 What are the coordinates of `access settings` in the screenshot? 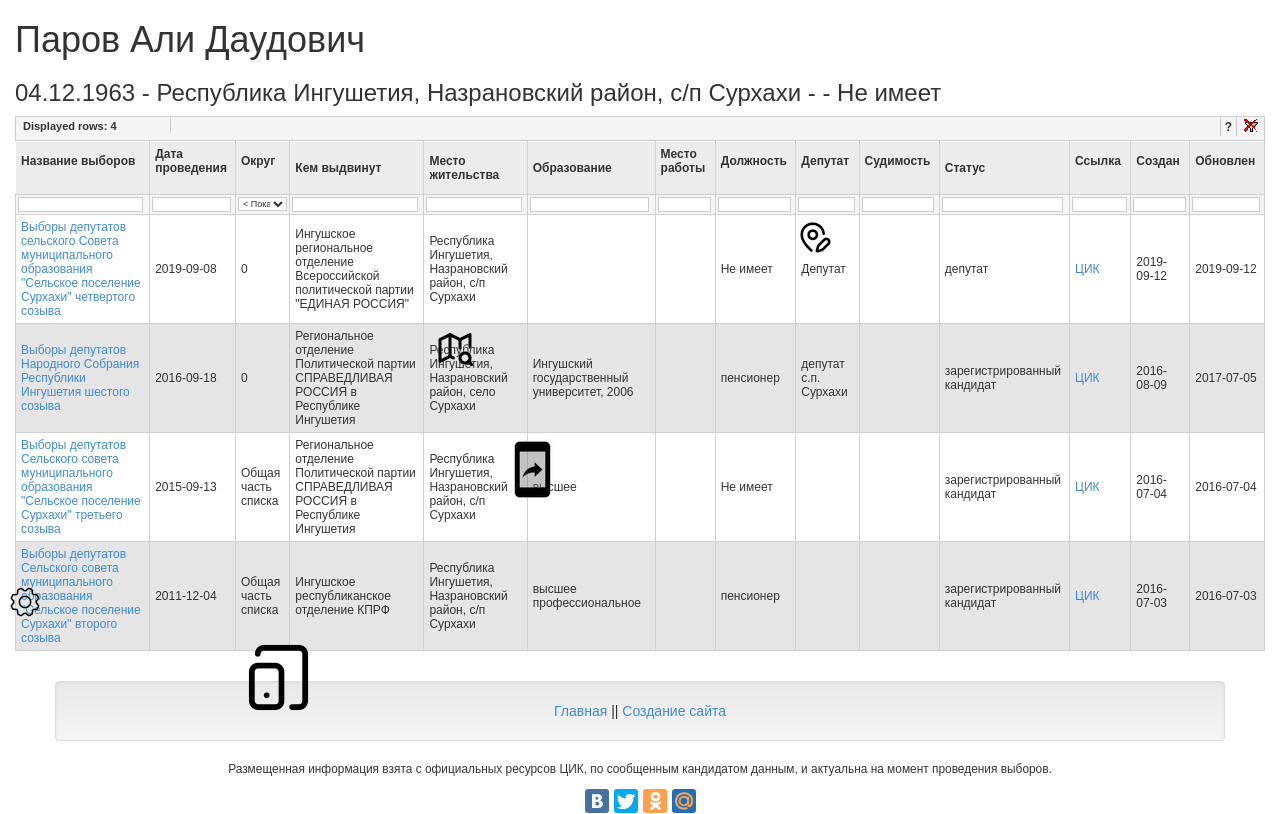 It's located at (25, 602).